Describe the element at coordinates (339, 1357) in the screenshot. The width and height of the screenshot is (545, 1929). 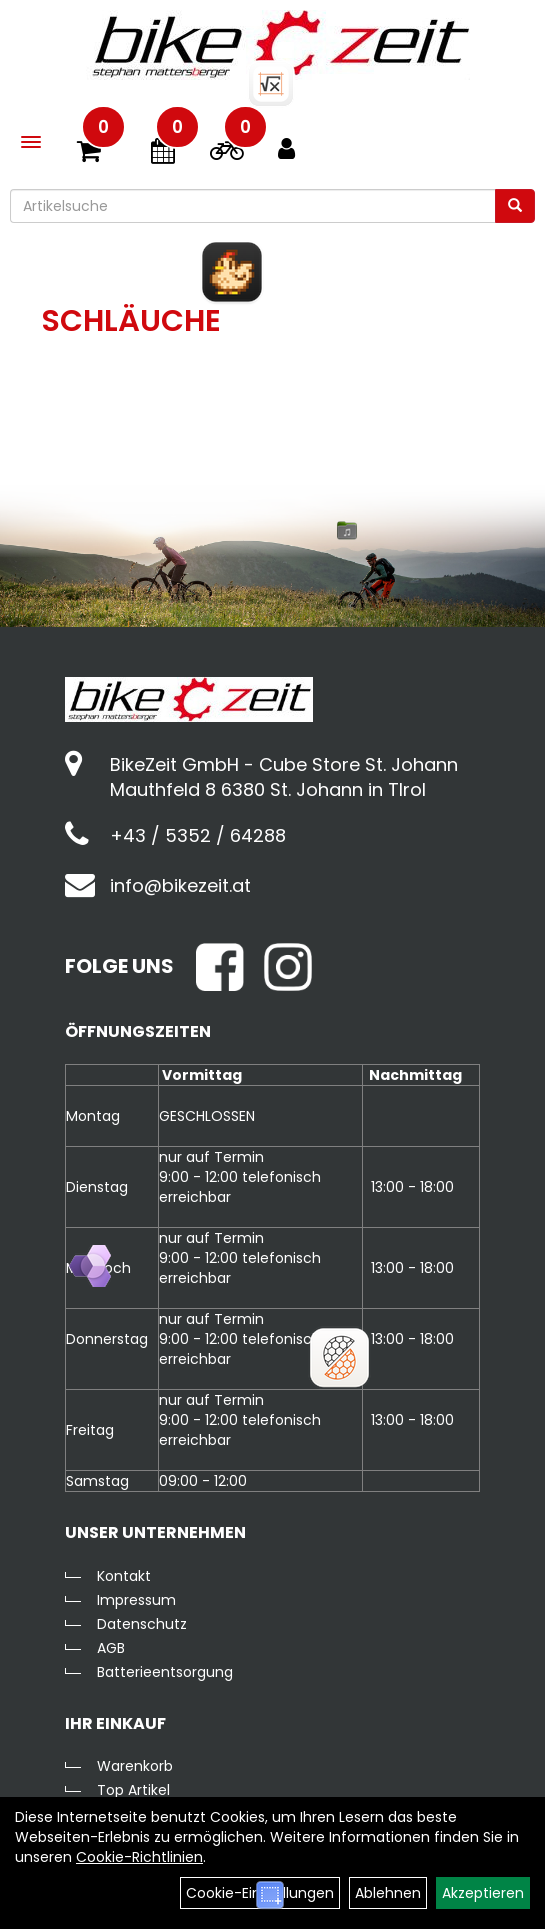
I see `open Prusa GCode Viewer app` at that location.